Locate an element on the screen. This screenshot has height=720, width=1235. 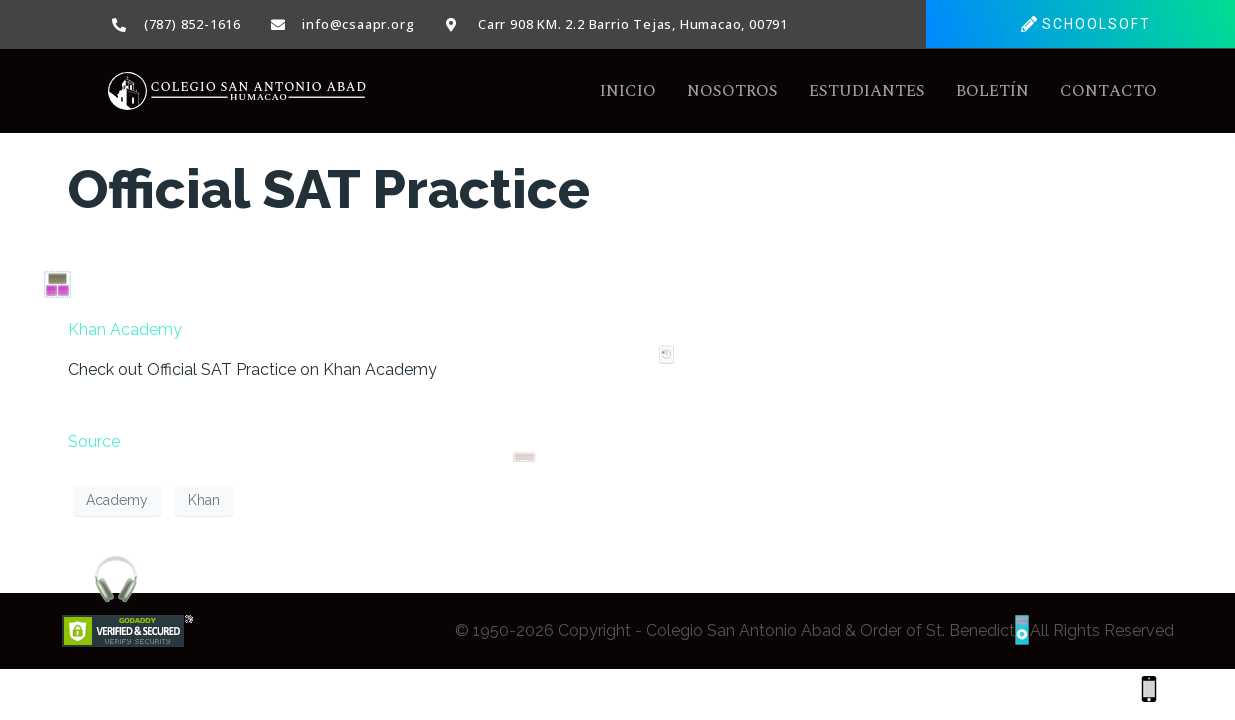
a deleted file in the trash is located at coordinates (666, 354).